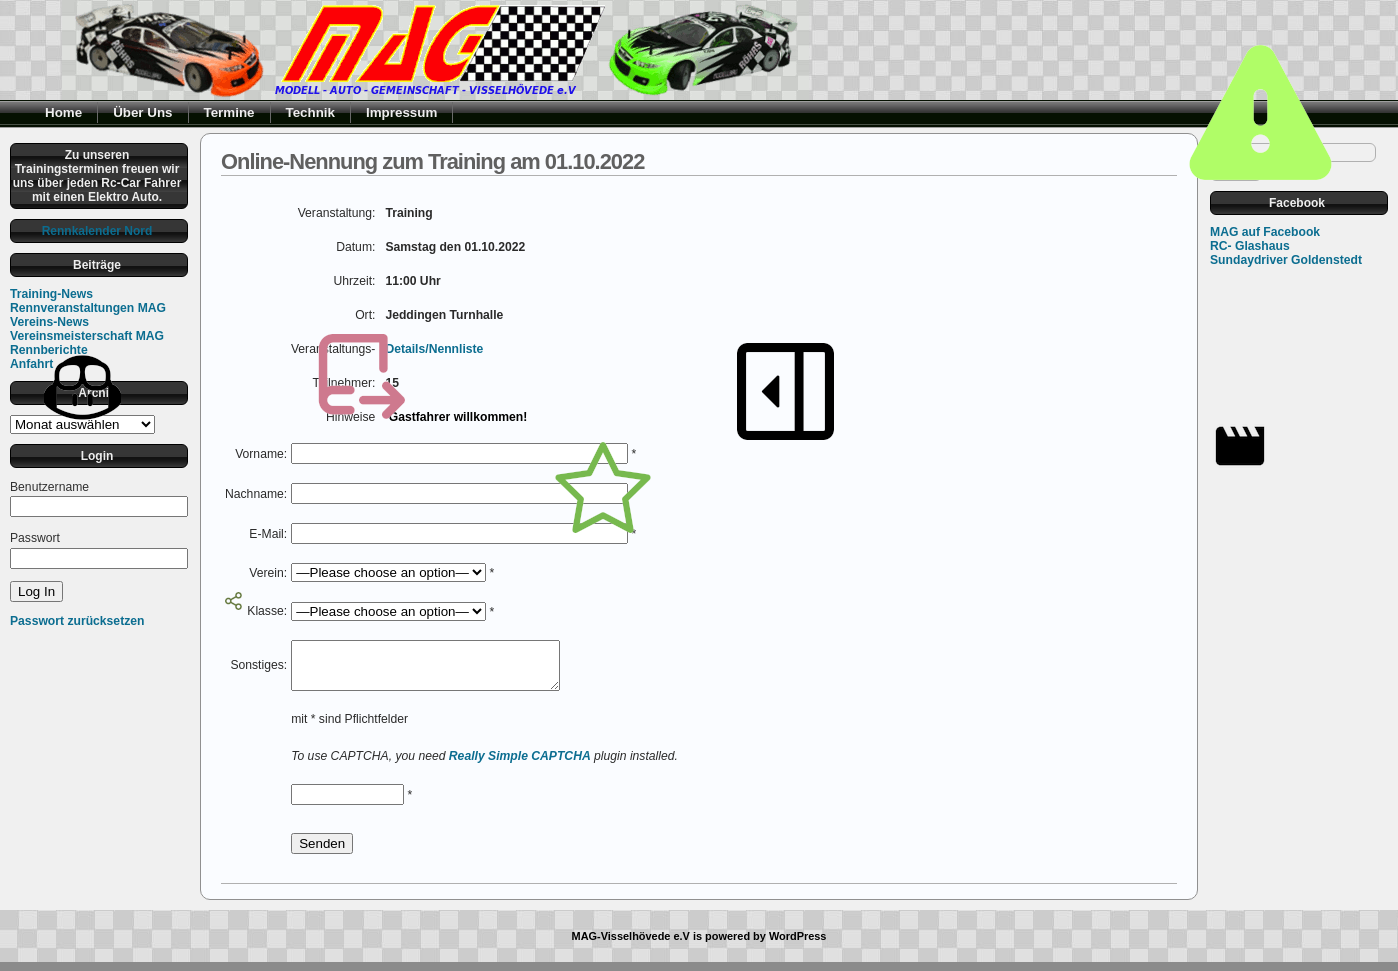 The image size is (1398, 971). Describe the element at coordinates (359, 380) in the screenshot. I see `pull changes from a remote repository` at that location.